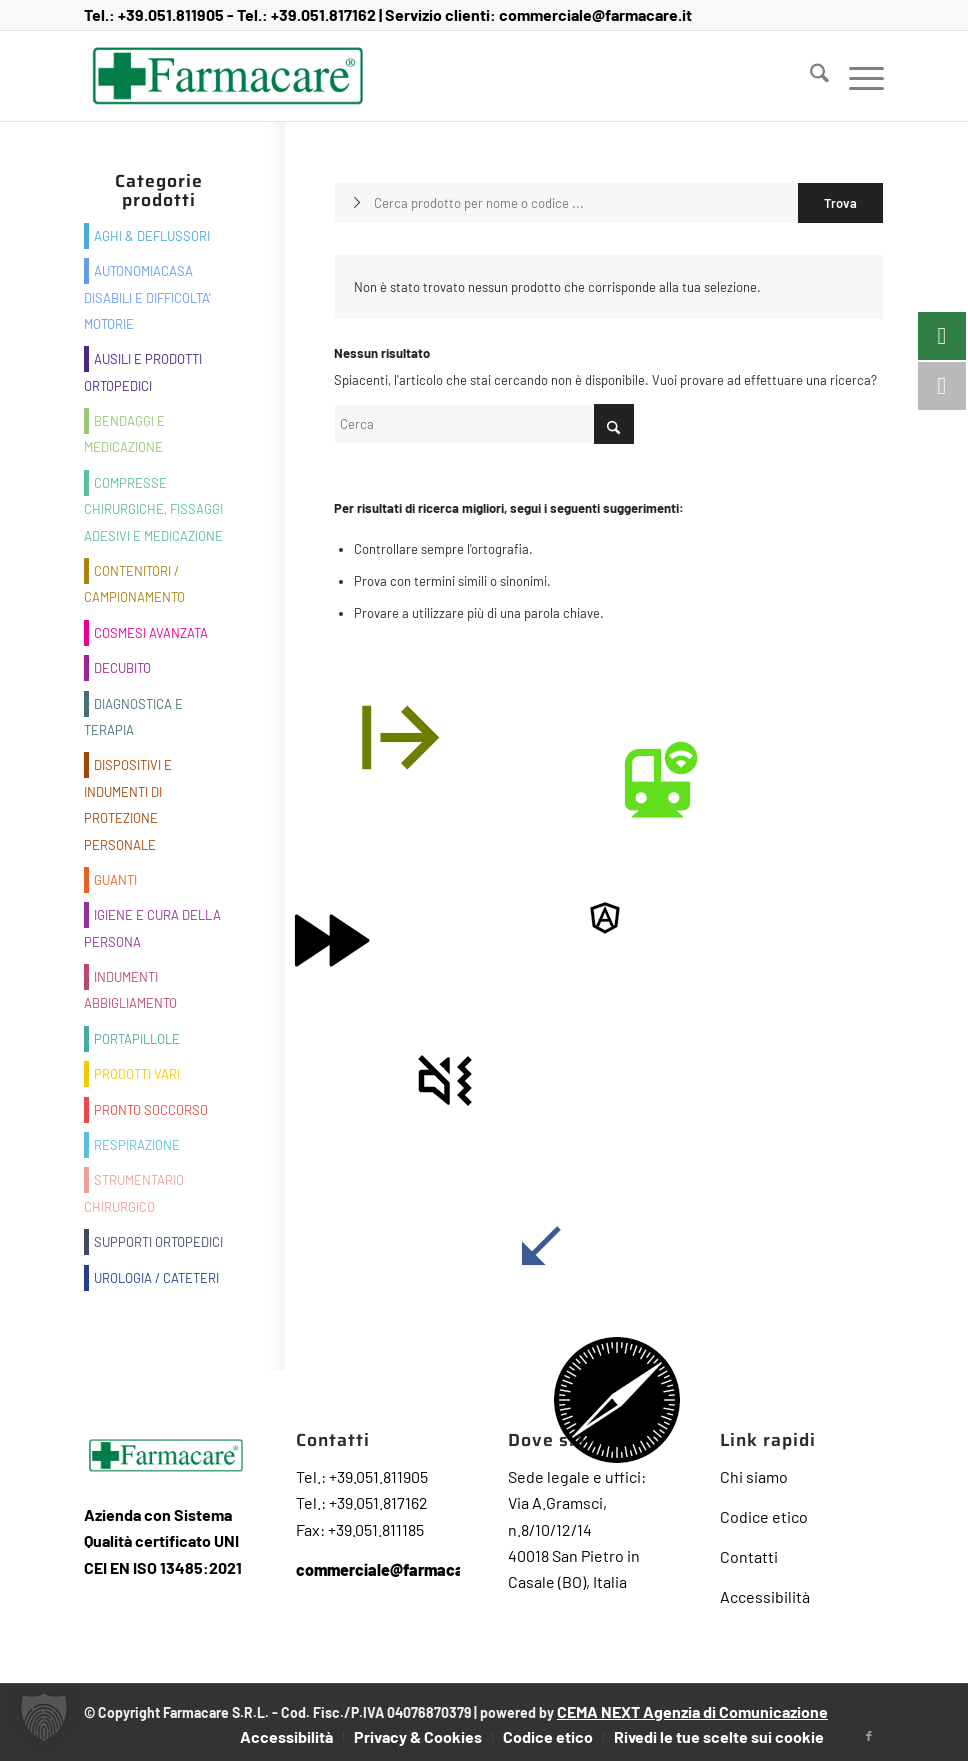 The height and width of the screenshot is (1761, 968). What do you see at coordinates (617, 1400) in the screenshot?
I see `open Safari web browser` at bounding box center [617, 1400].